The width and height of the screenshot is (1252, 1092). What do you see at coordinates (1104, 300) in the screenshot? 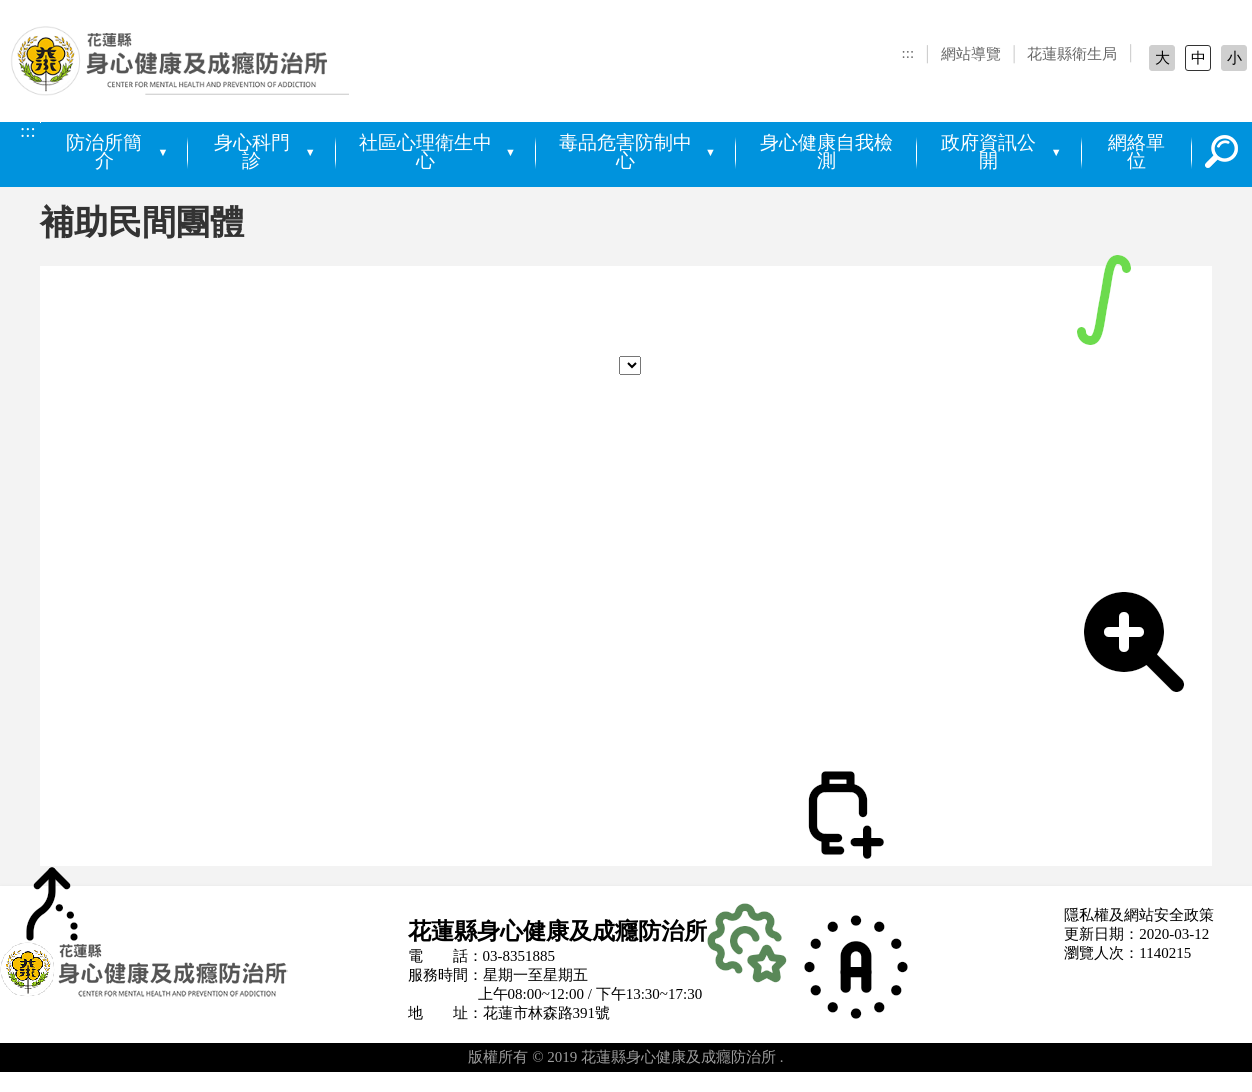
I see `access integral calculus tools` at bounding box center [1104, 300].